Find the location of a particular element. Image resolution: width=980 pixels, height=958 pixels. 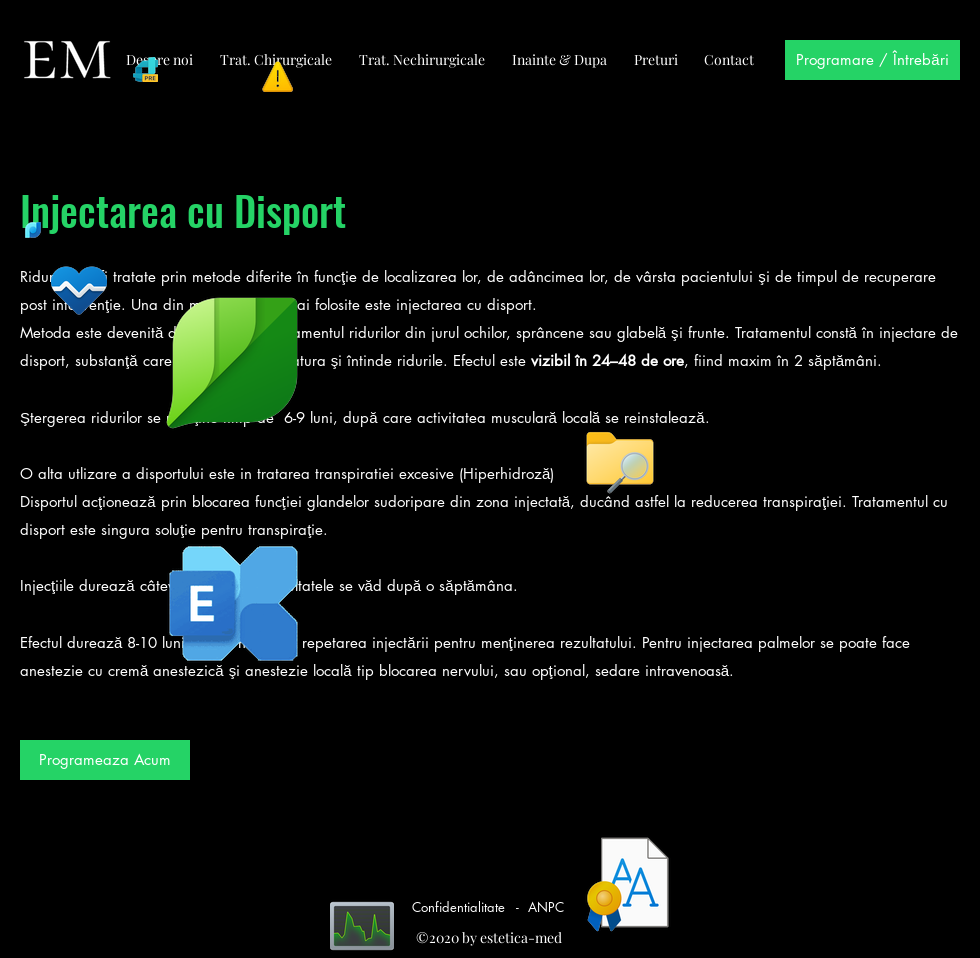

open task manager to view system performance is located at coordinates (362, 926).